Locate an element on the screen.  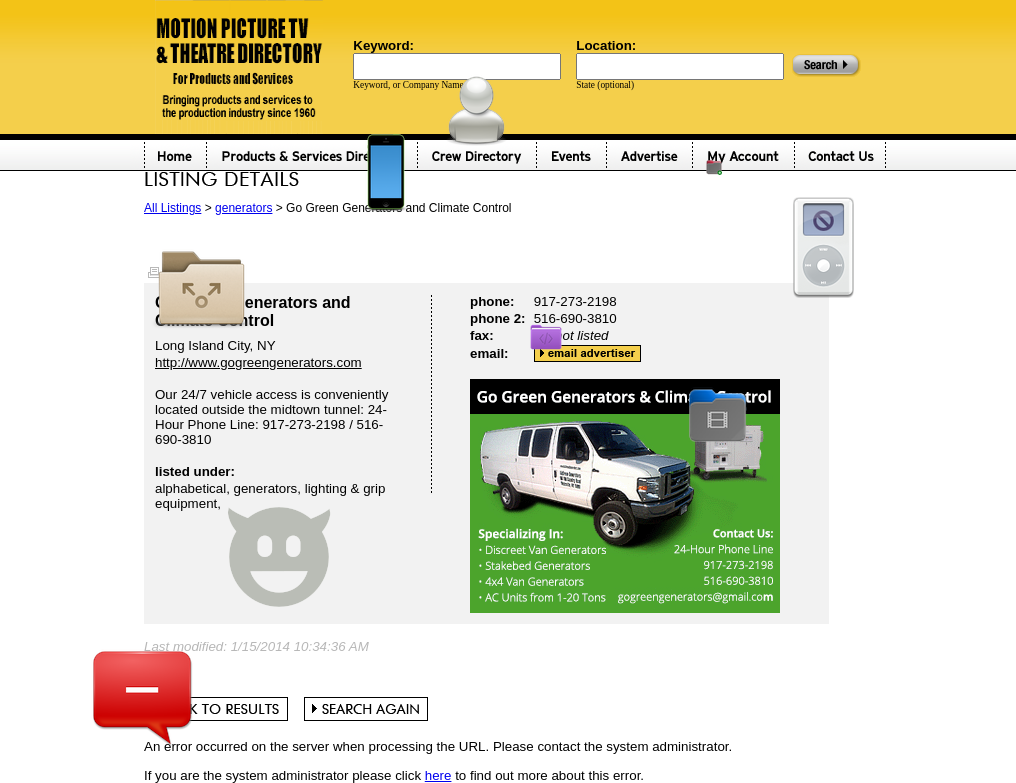
user status: busy or do not disturb is located at coordinates (143, 697).